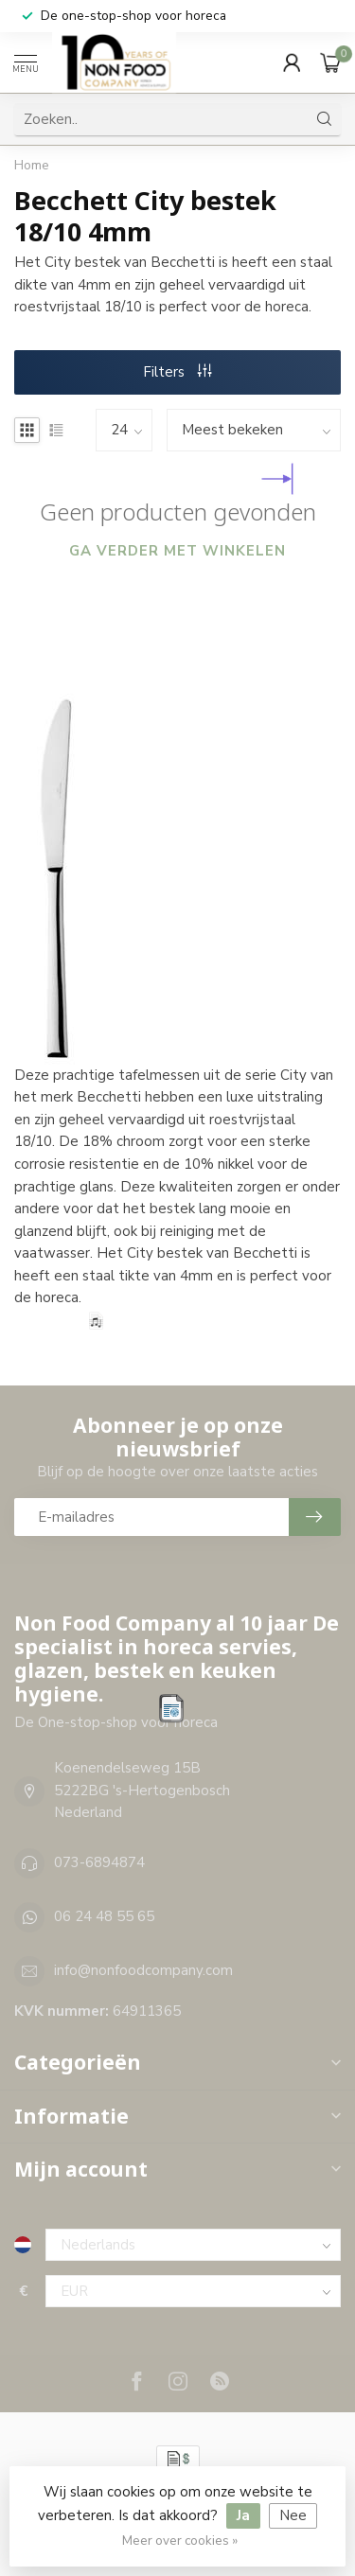 Image resolution: width=355 pixels, height=2576 pixels. What do you see at coordinates (96, 1320) in the screenshot?
I see `open a lilypond music notation file` at bounding box center [96, 1320].